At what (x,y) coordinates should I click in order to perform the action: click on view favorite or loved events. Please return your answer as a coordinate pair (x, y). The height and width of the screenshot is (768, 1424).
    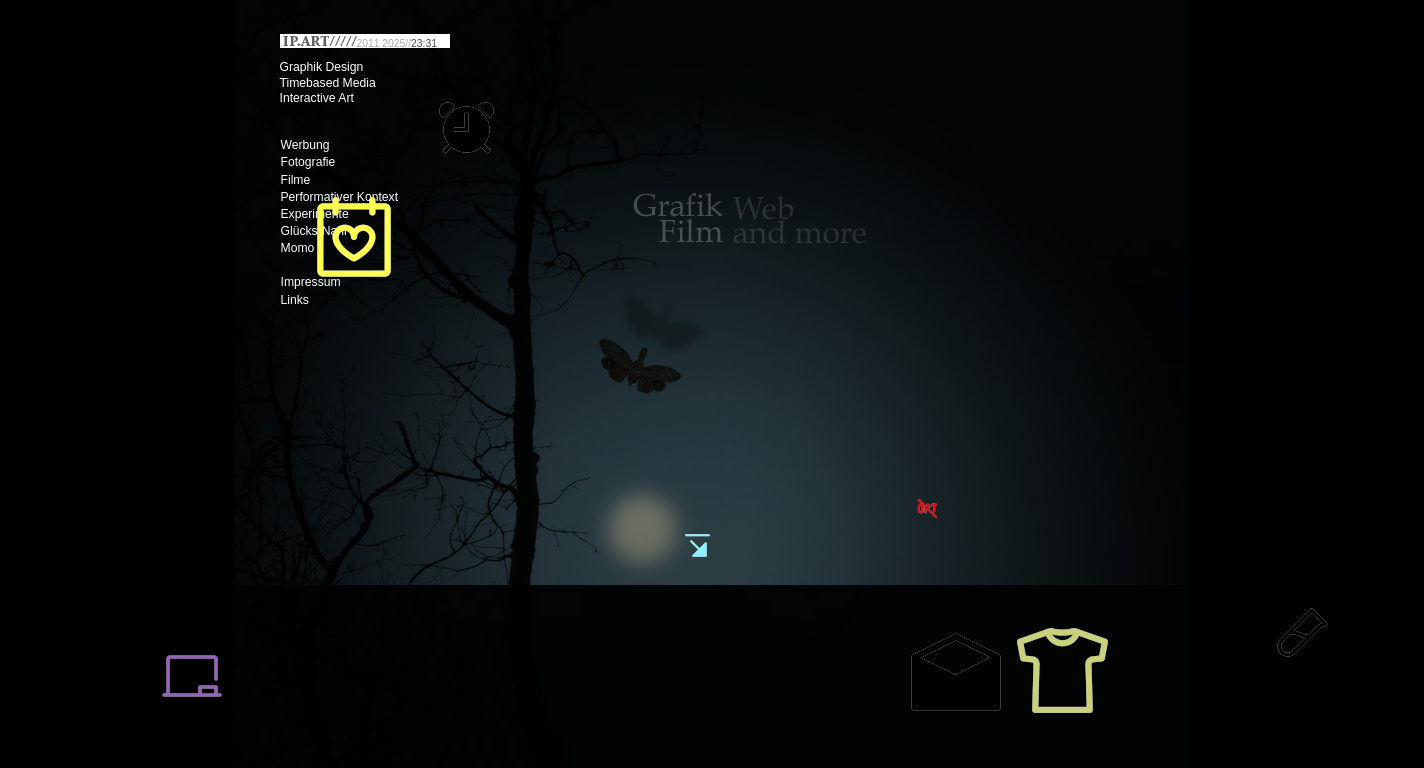
    Looking at the image, I should click on (354, 240).